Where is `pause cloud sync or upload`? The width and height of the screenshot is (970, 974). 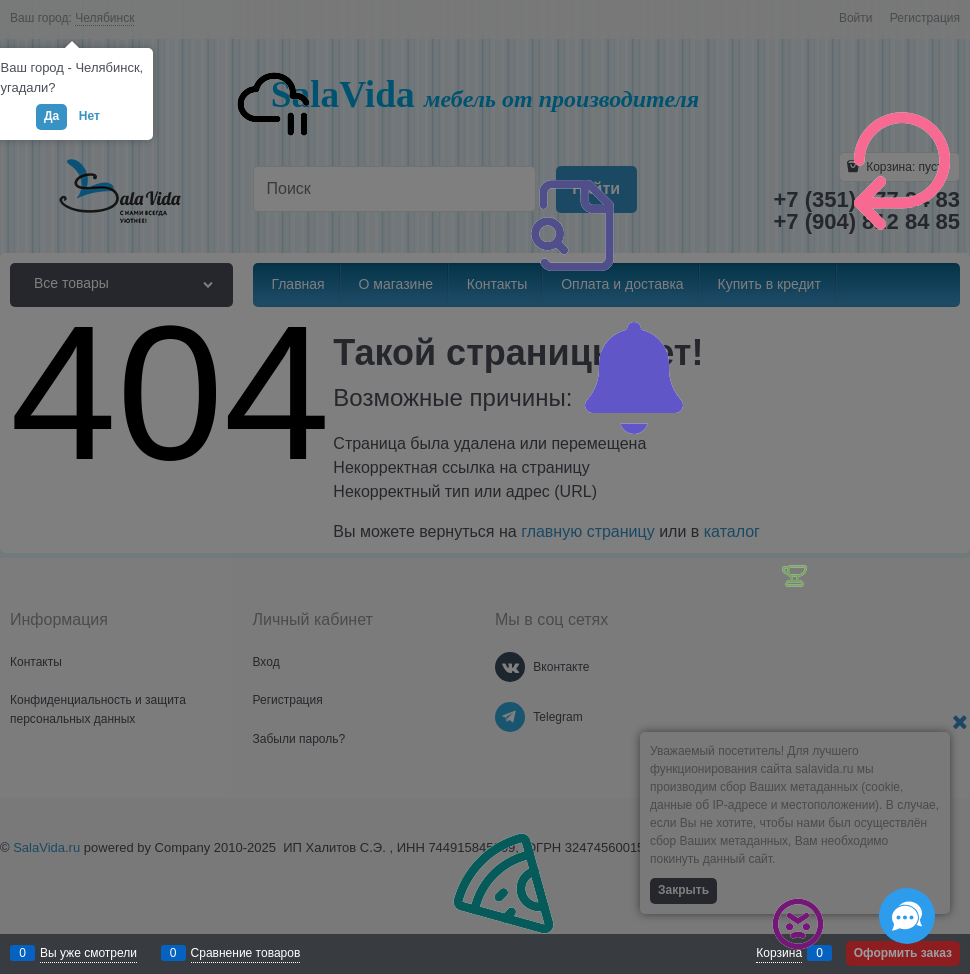
pause cloud sync or upload is located at coordinates (274, 99).